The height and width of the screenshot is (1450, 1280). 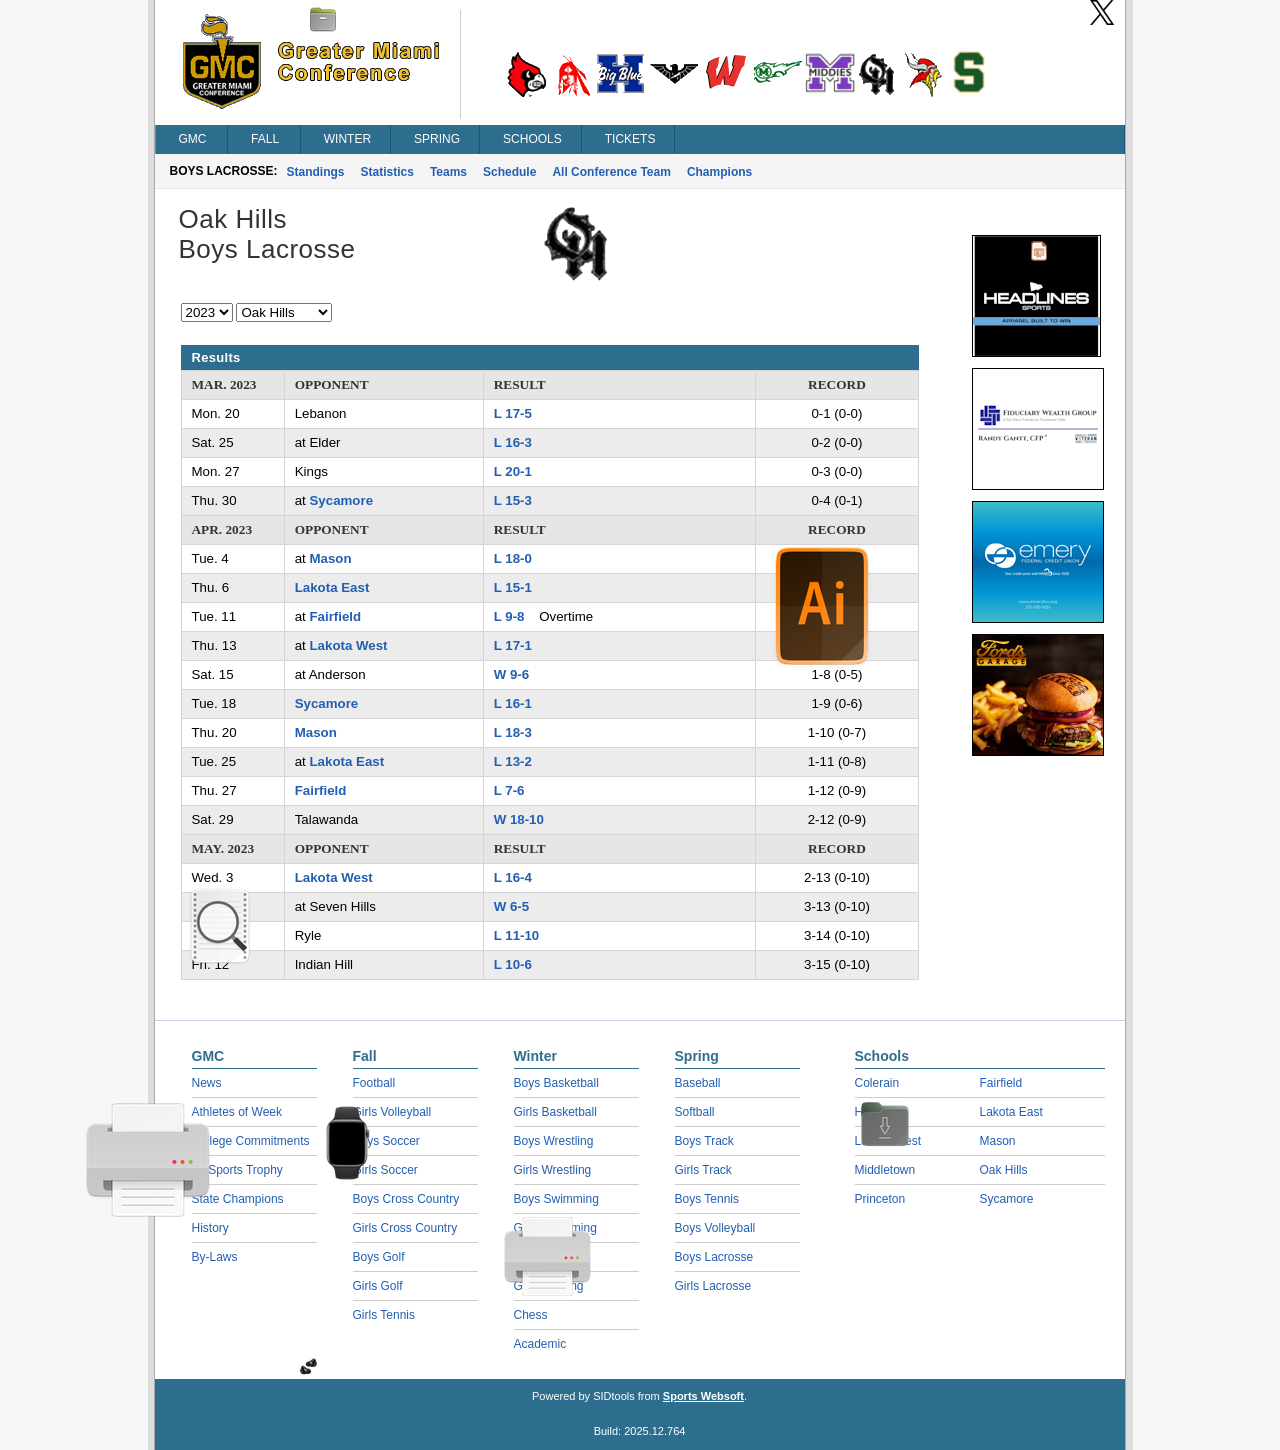 I want to click on open an Adobe Illustrator file, so click(x=822, y=606).